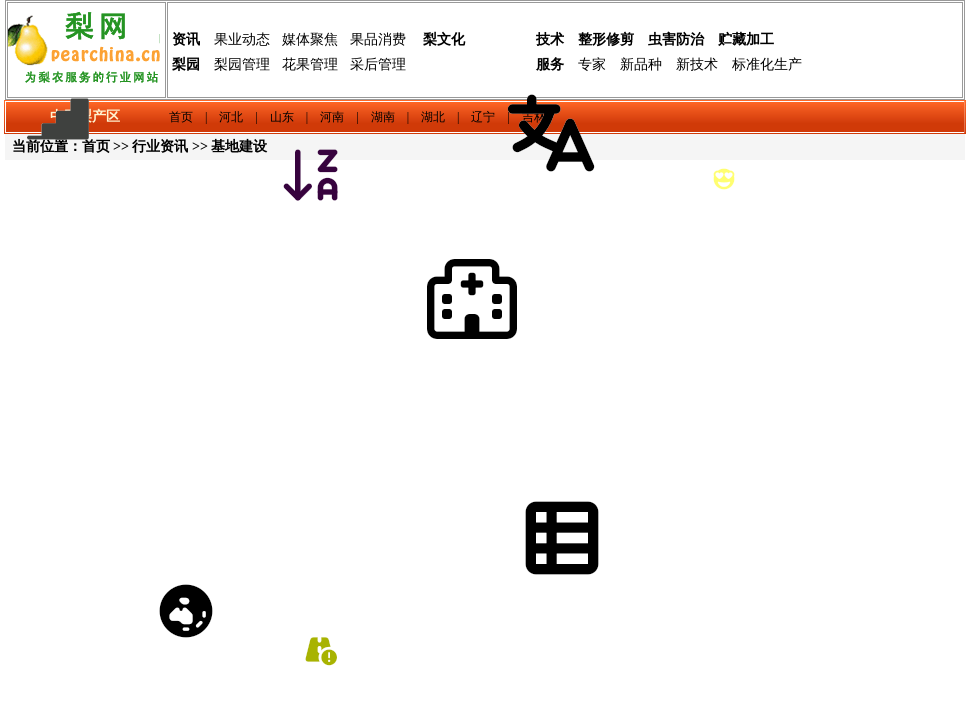 This screenshot has width=970, height=720. What do you see at coordinates (562, 538) in the screenshot?
I see `view data in list format` at bounding box center [562, 538].